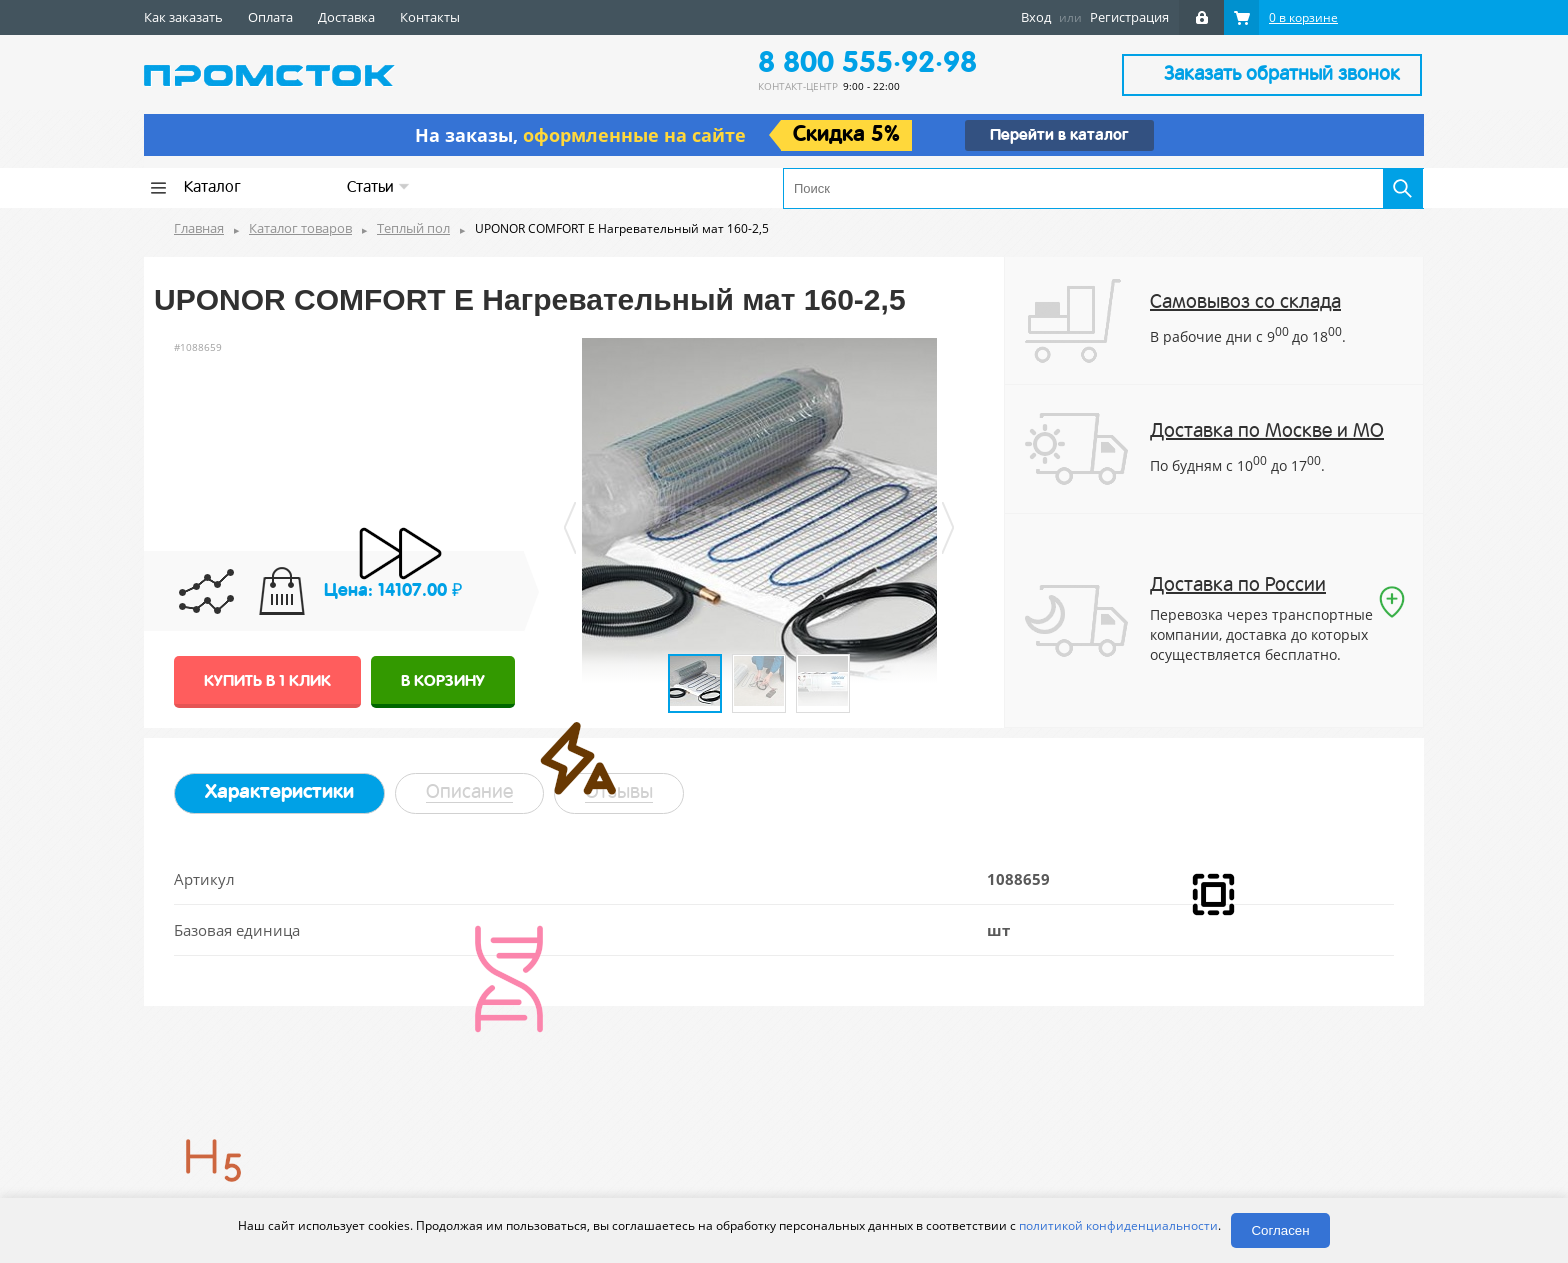 The height and width of the screenshot is (1263, 1568). What do you see at coordinates (509, 979) in the screenshot?
I see `access genetics or DNA-related features` at bounding box center [509, 979].